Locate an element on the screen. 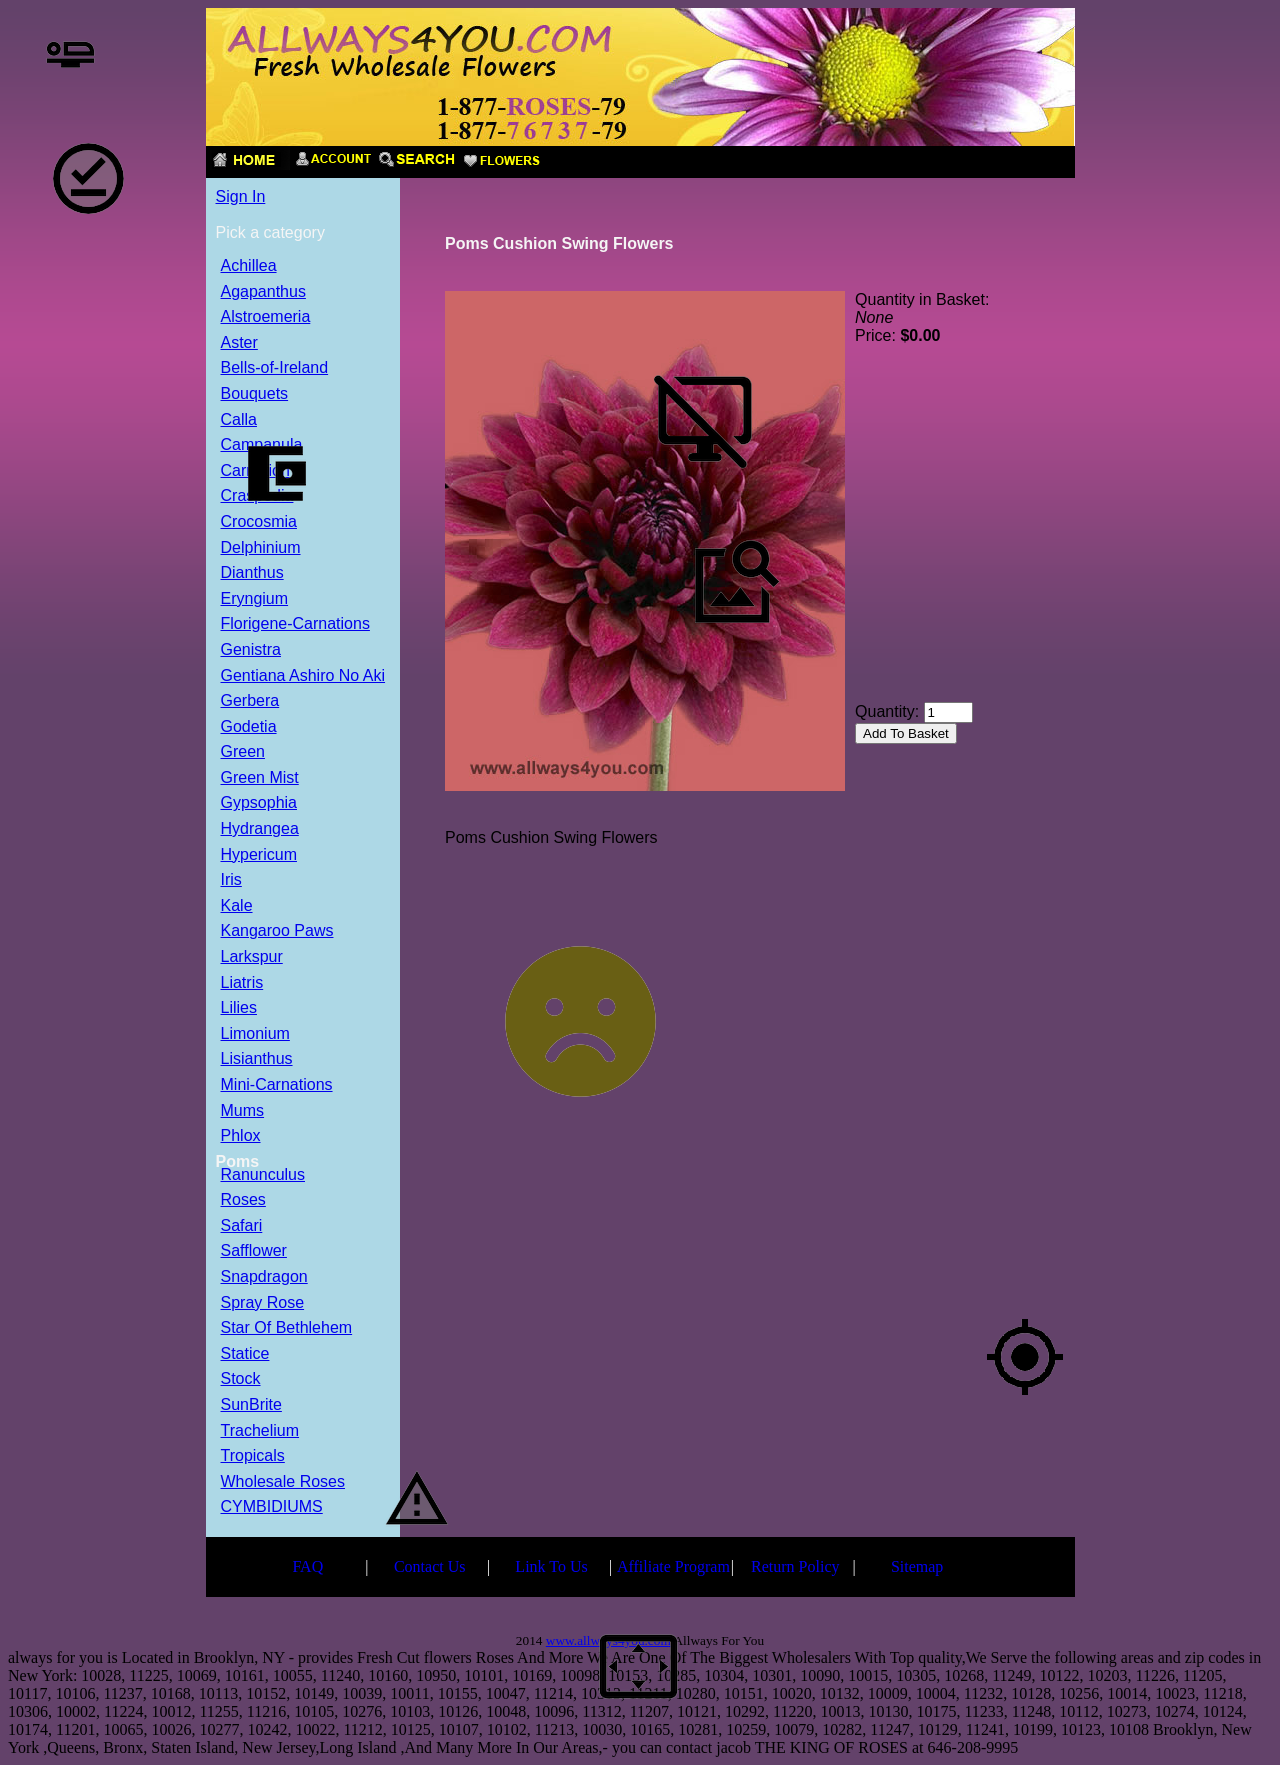 The image size is (1280, 1765). adjust display overscan settings is located at coordinates (638, 1666).